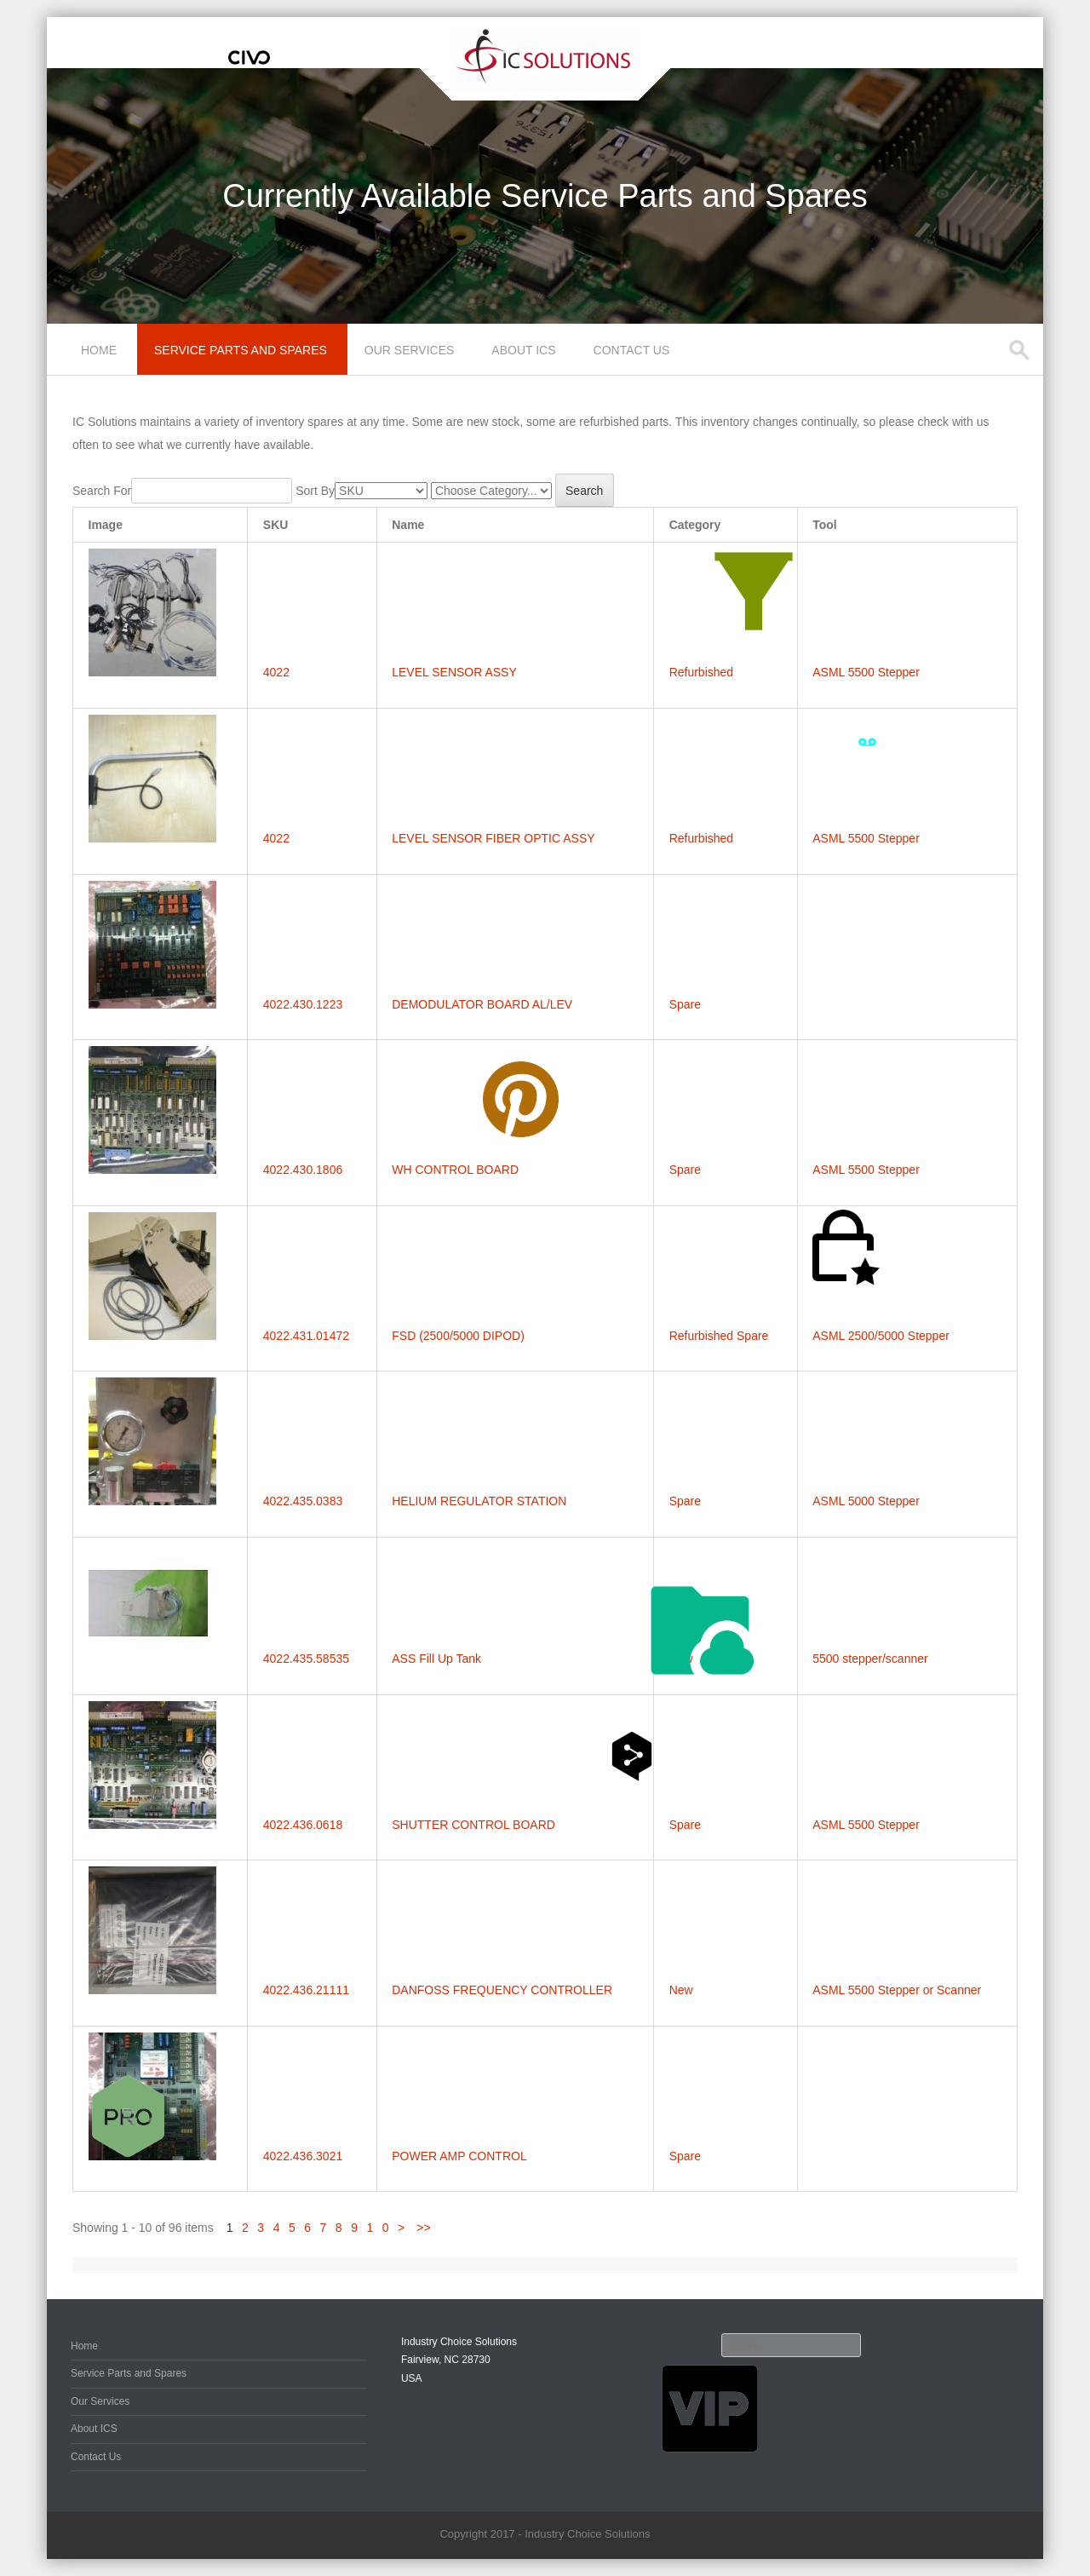 Image resolution: width=1090 pixels, height=2576 pixels. Describe the element at coordinates (754, 587) in the screenshot. I see `filter list or search results` at that location.